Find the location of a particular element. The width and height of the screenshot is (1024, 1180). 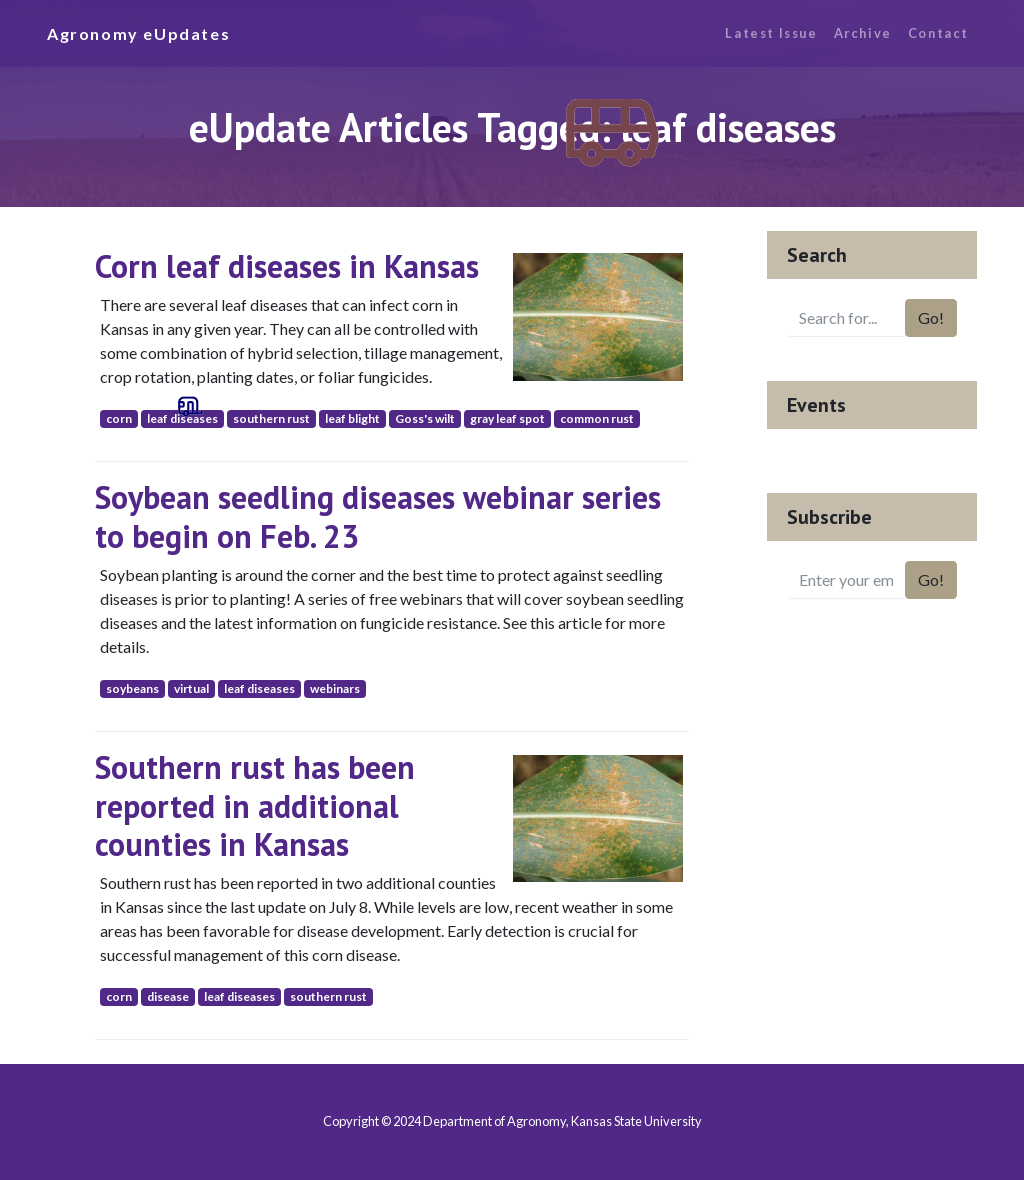

view public transit options is located at coordinates (612, 128).